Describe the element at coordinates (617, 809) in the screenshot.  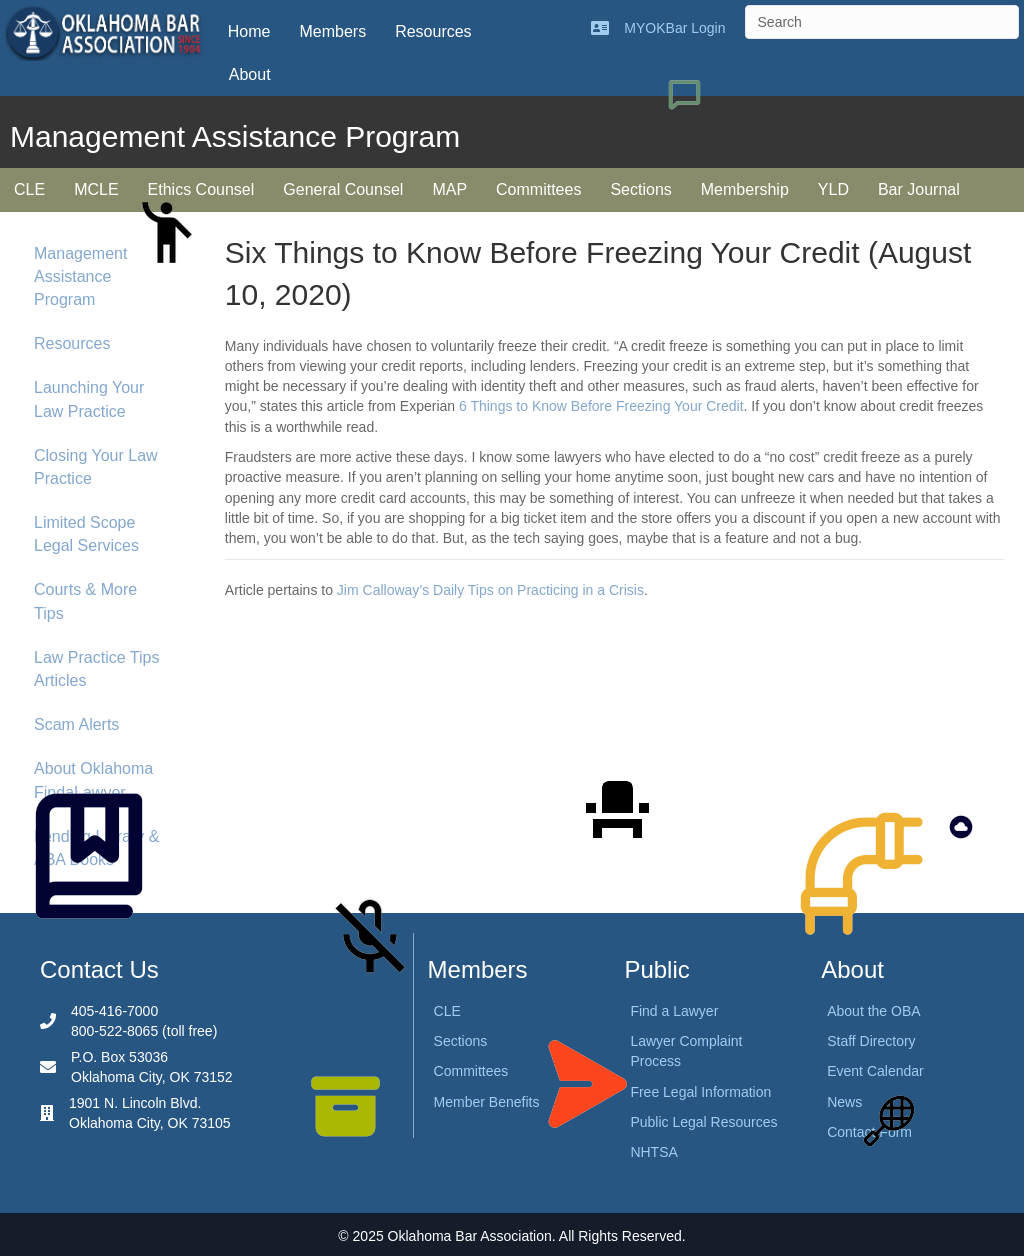
I see `view or select your seat assignment` at that location.